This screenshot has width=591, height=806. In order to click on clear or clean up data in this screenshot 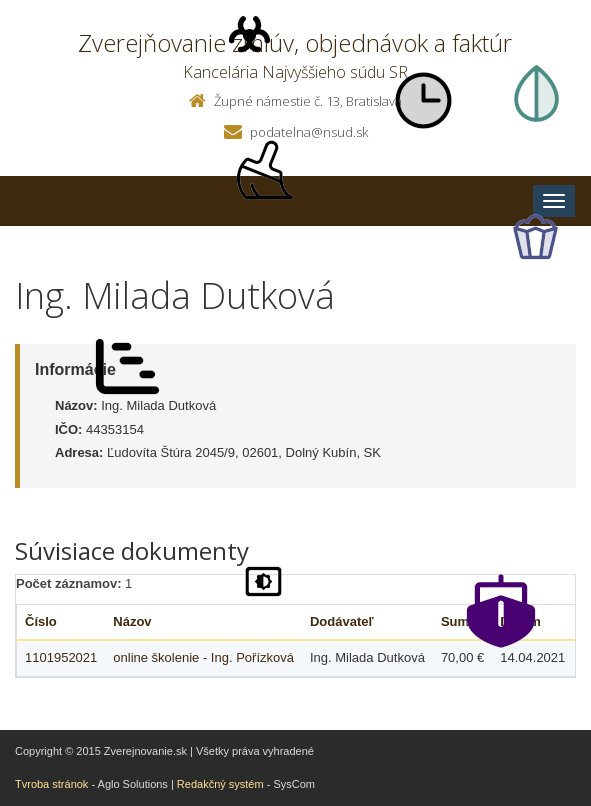, I will do `click(264, 172)`.